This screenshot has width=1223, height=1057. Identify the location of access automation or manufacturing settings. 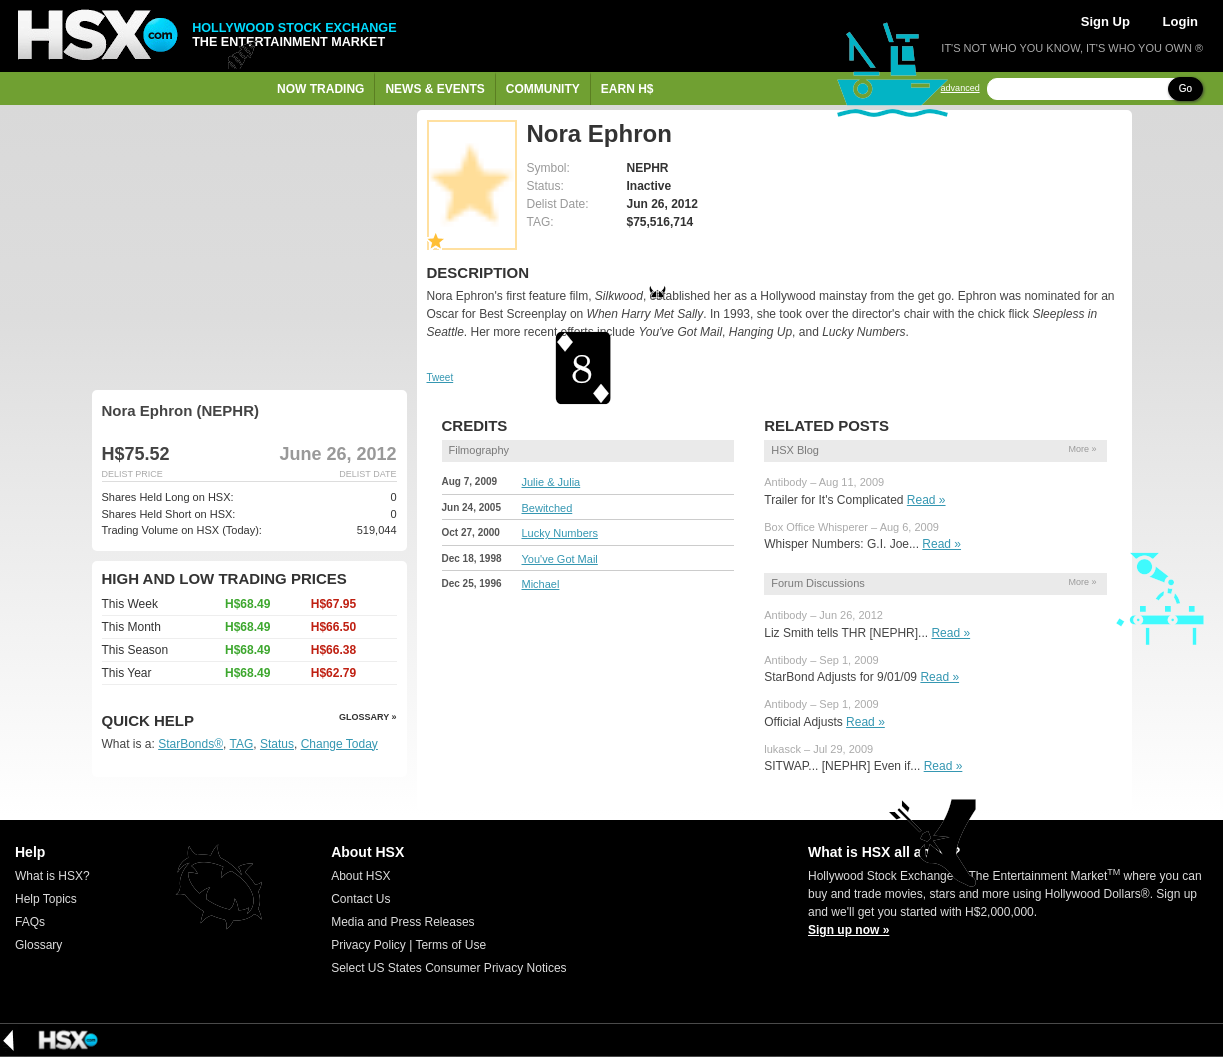
(1157, 598).